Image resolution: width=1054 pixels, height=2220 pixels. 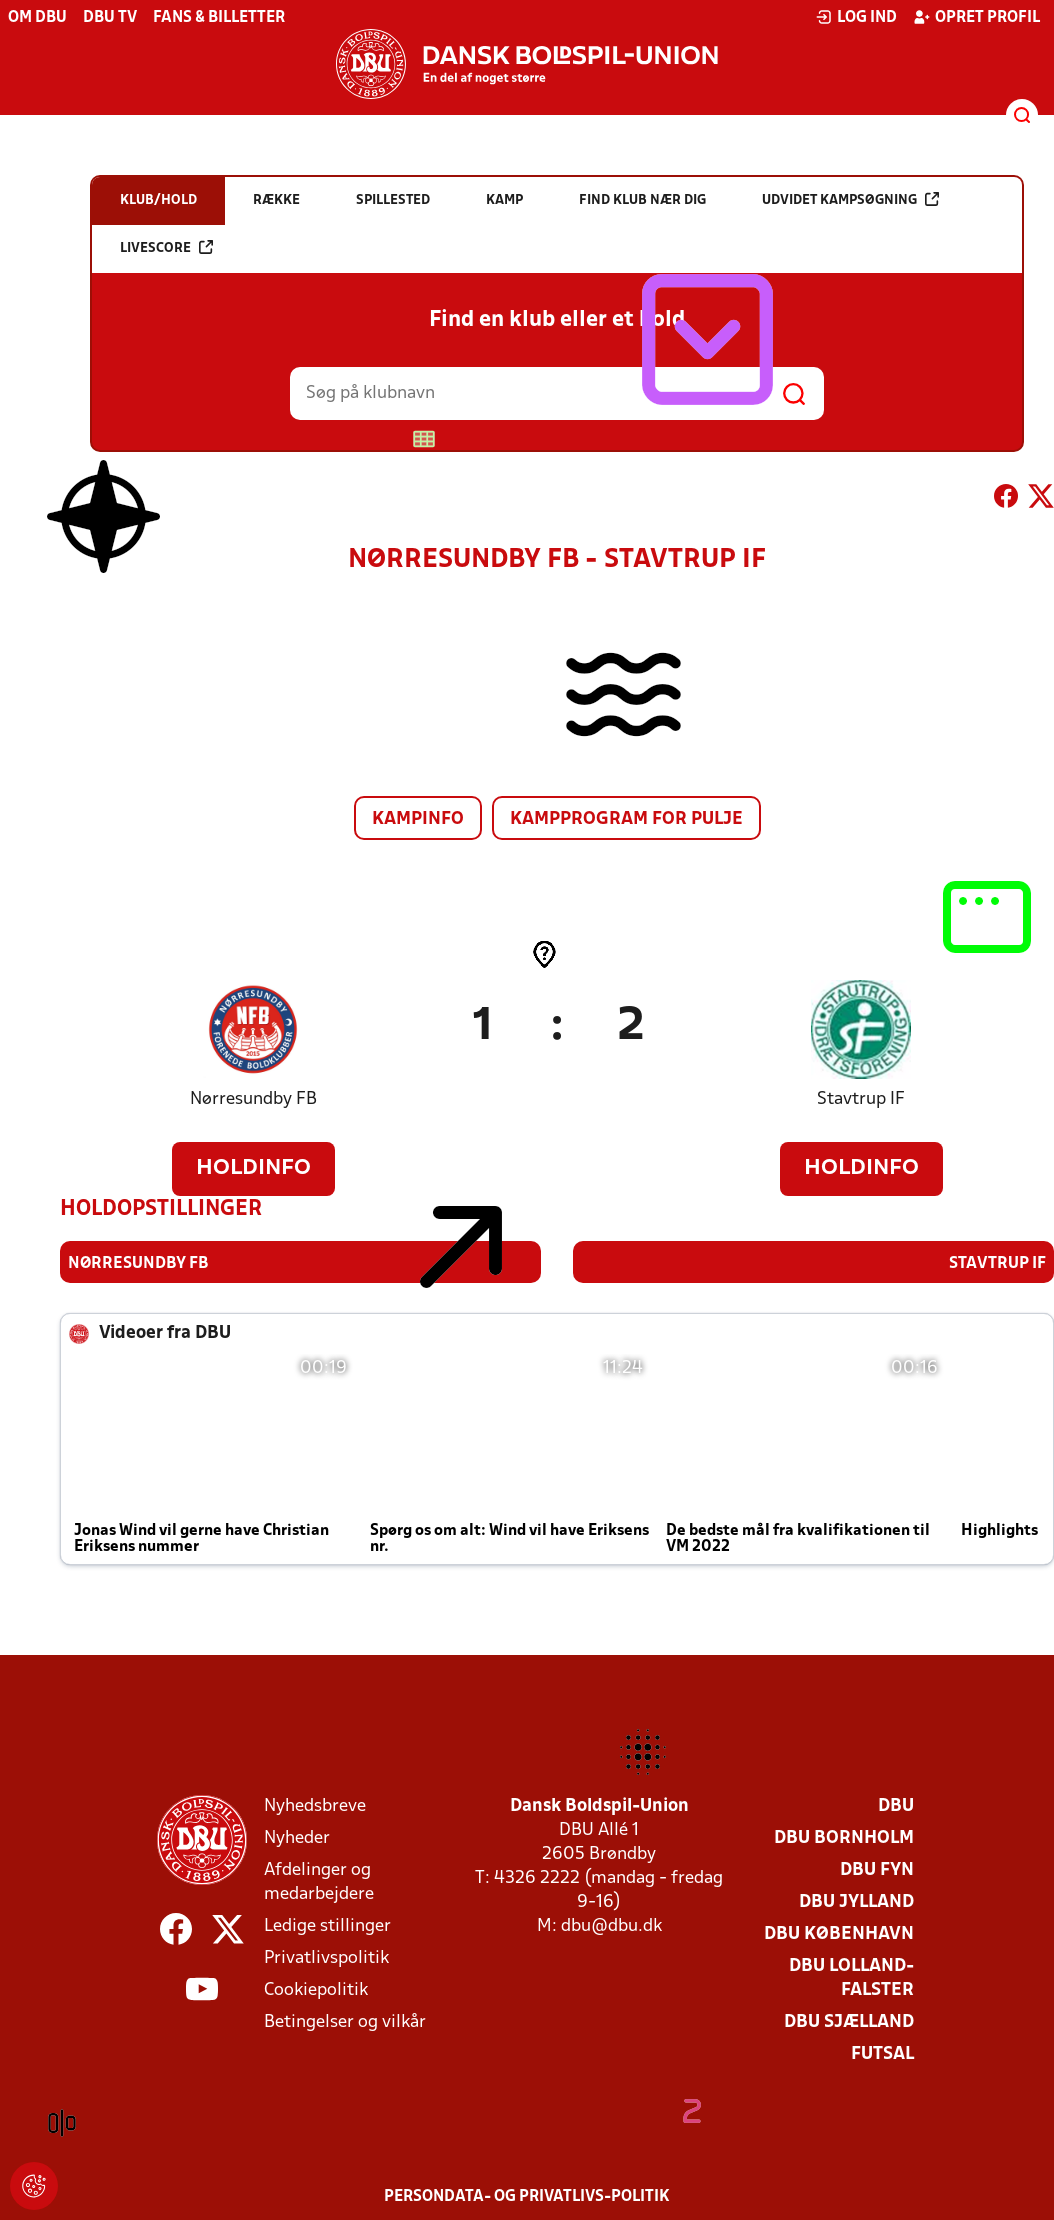 I want to click on access navigation or compass features, so click(x=103, y=516).